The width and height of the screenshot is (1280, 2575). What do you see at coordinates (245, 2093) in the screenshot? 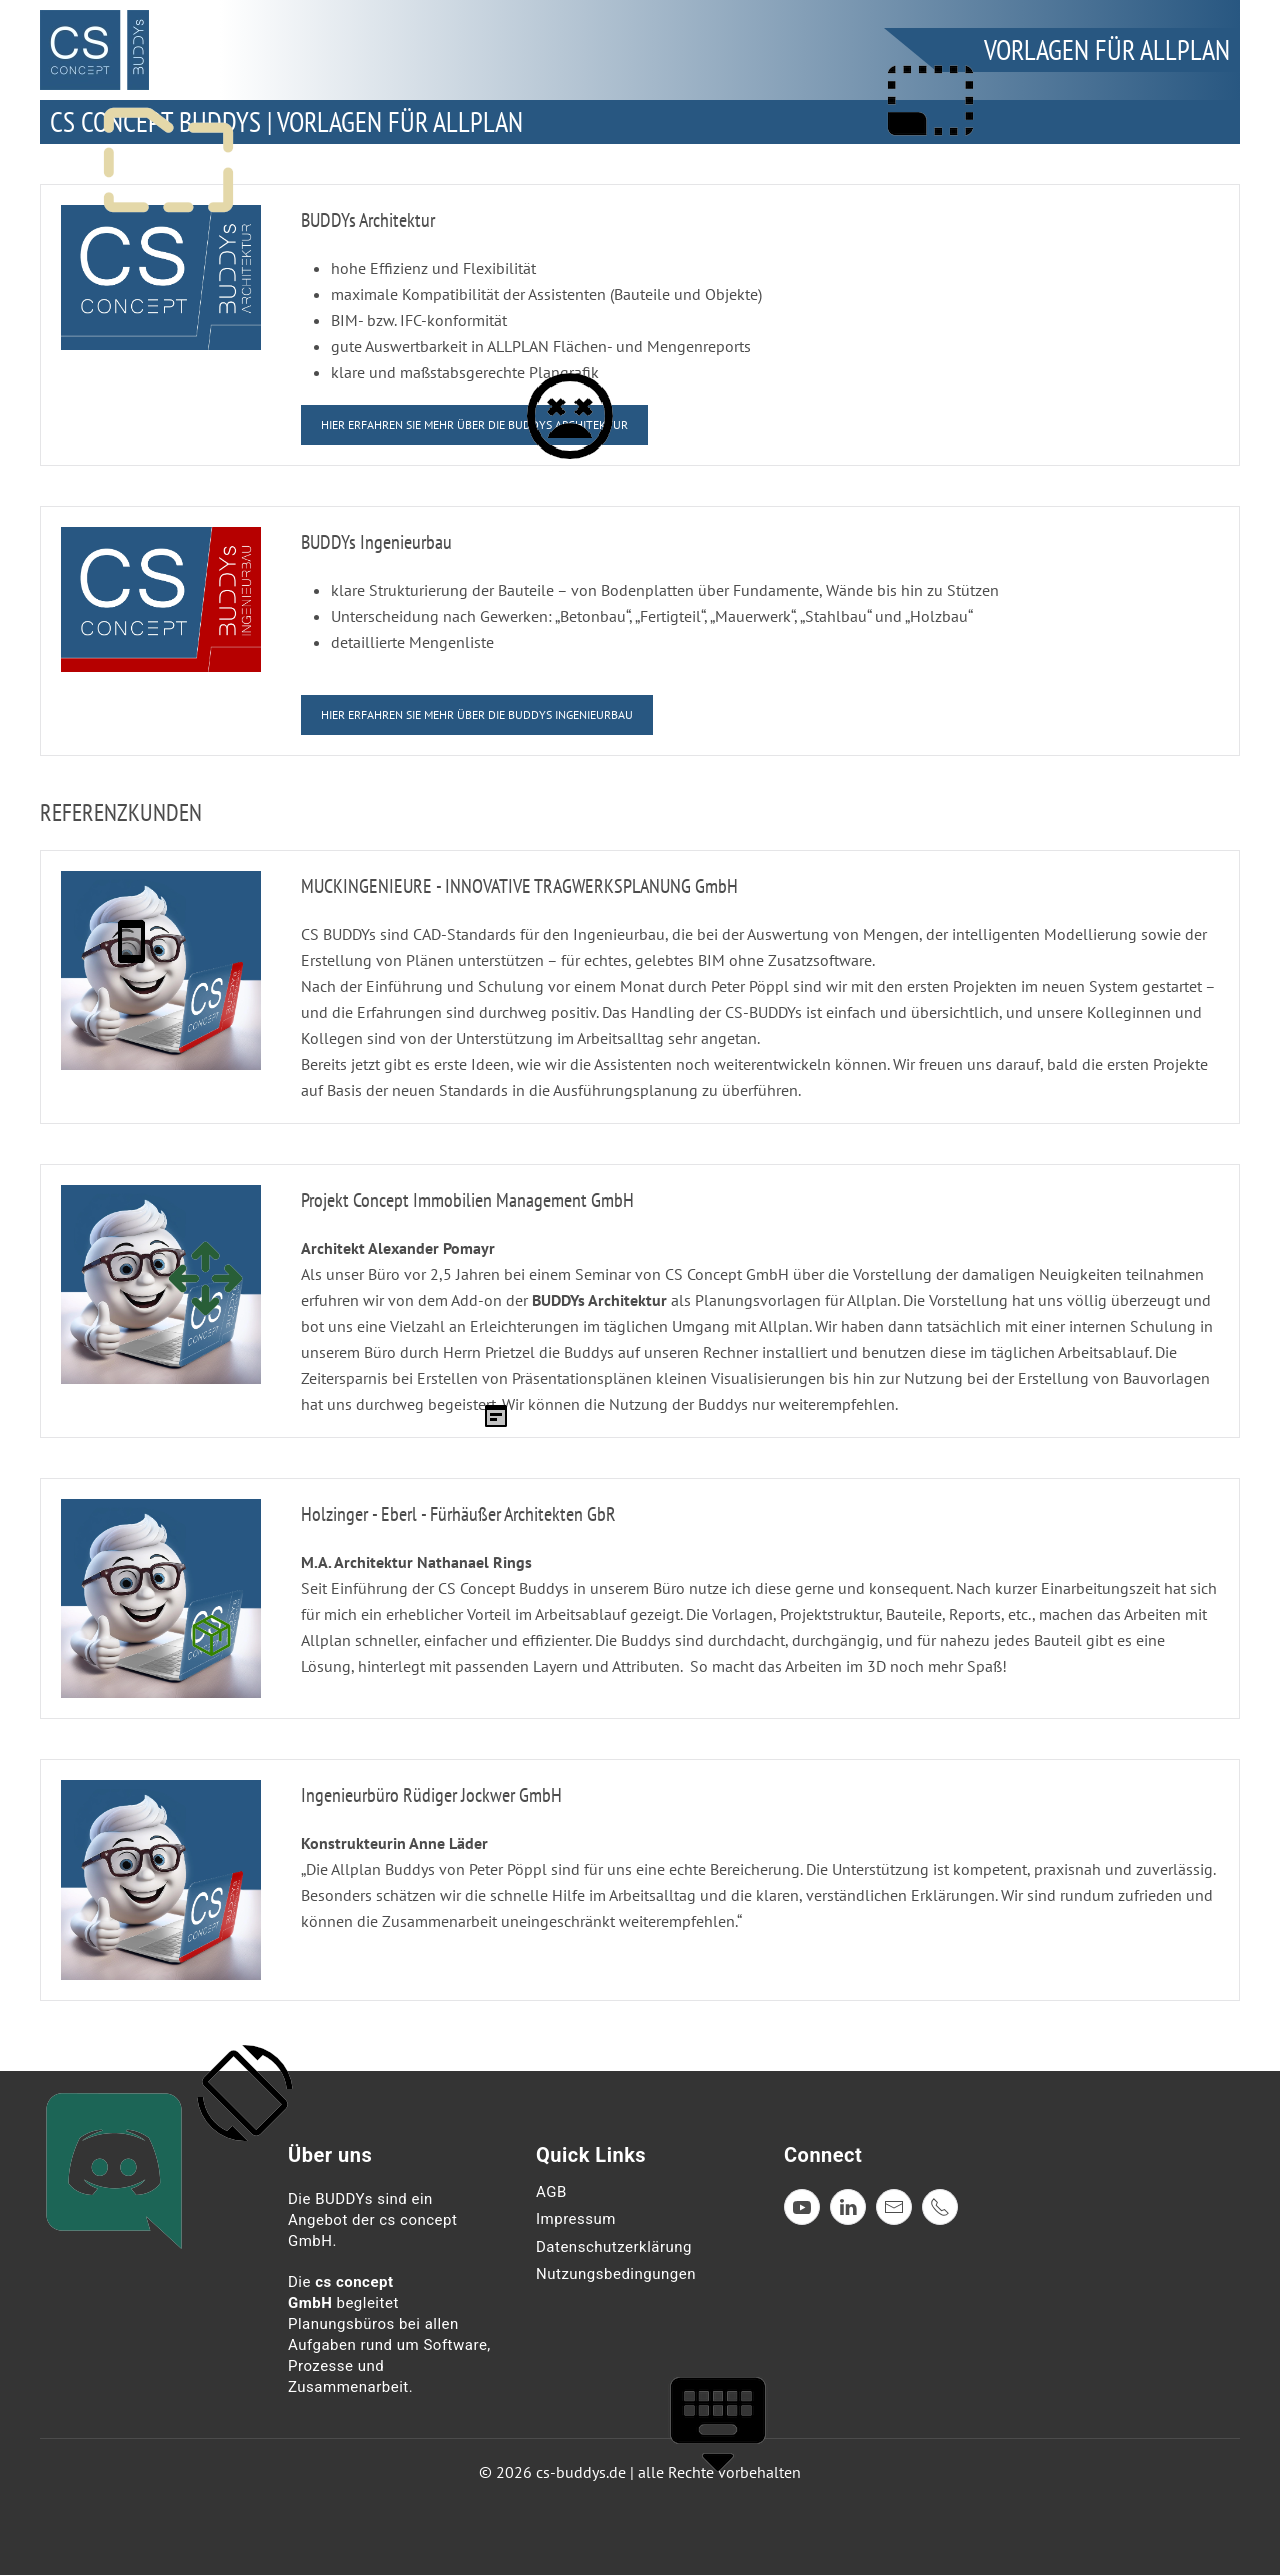
I see `rotate screen orientation` at bounding box center [245, 2093].